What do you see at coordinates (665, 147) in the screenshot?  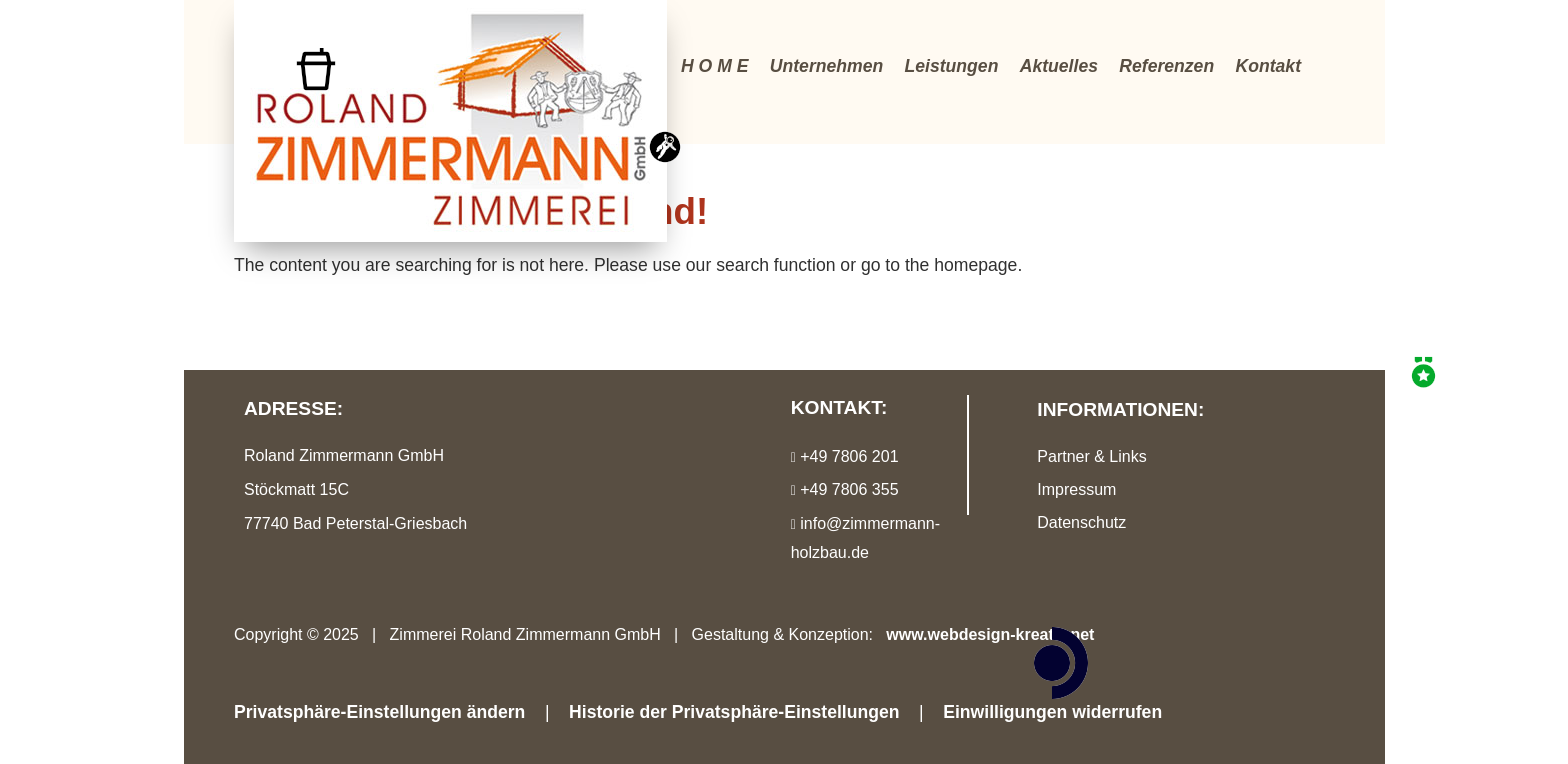 I see `grav CMS platform logo` at bounding box center [665, 147].